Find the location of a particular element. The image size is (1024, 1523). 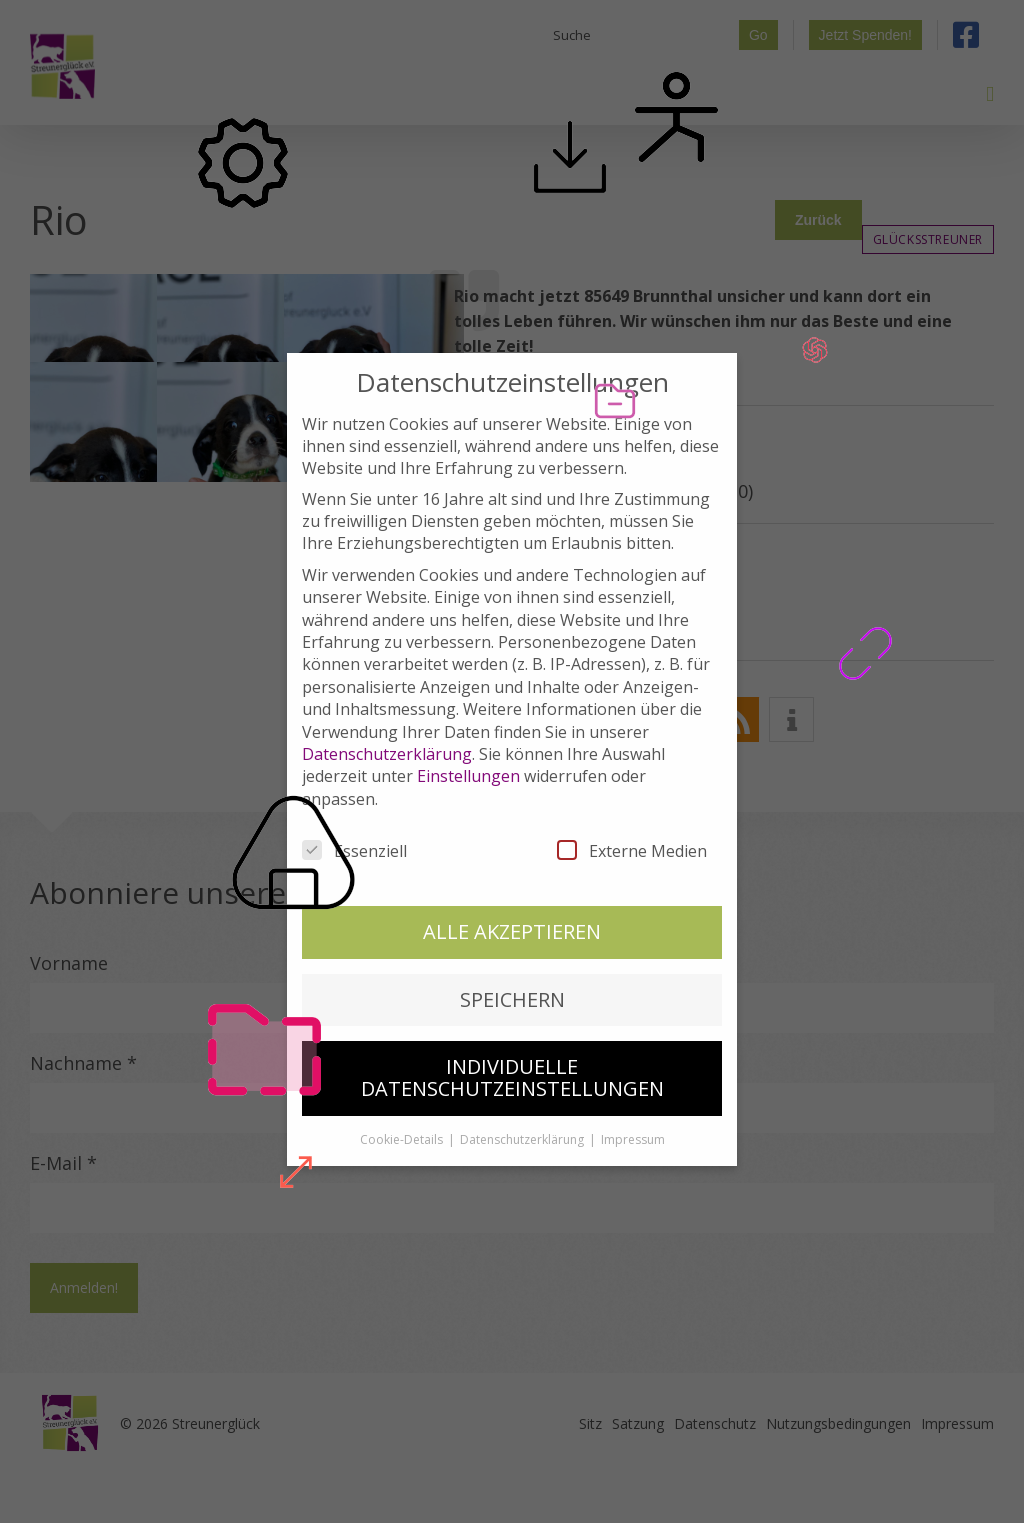

resize a window or element is located at coordinates (296, 1172).